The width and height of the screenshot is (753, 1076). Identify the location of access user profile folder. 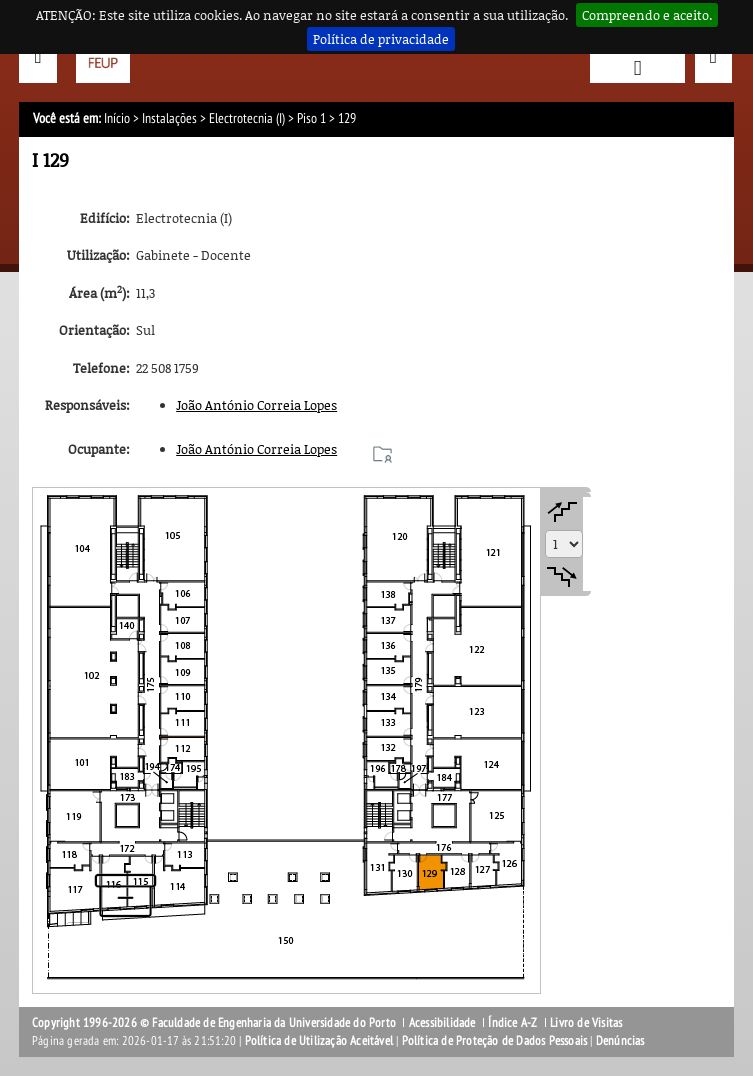
(382, 453).